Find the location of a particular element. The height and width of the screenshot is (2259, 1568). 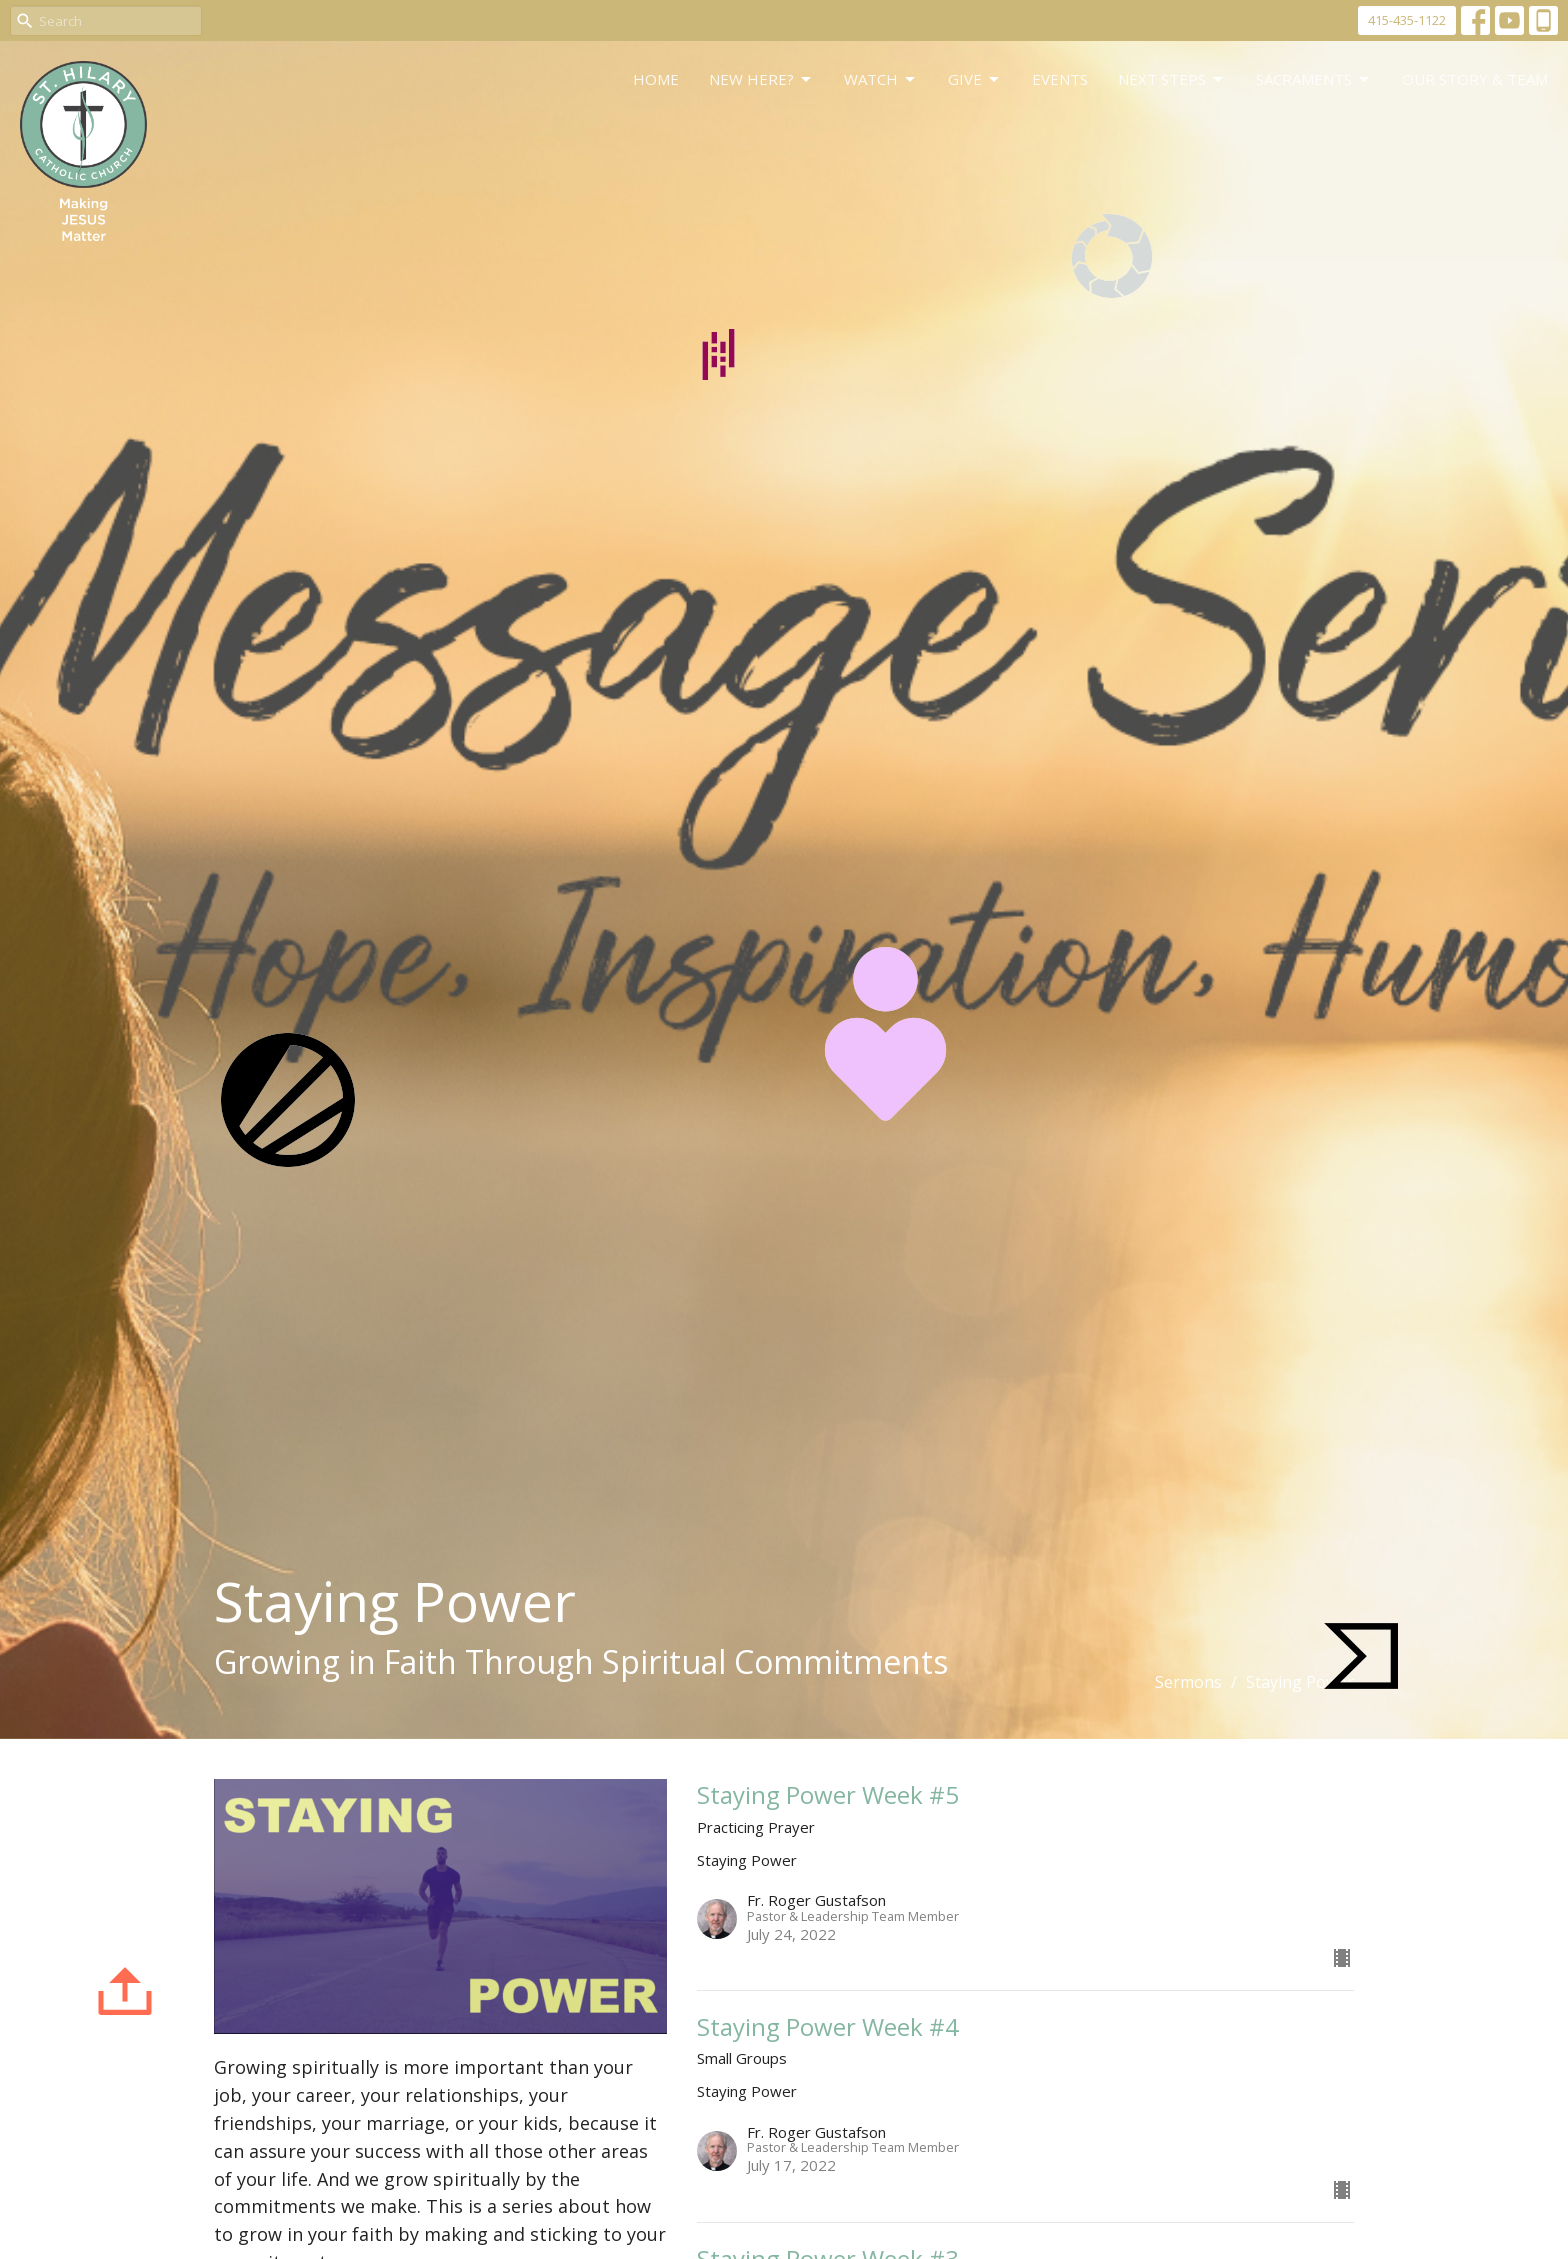

ESL Gaming logo is located at coordinates (288, 1100).